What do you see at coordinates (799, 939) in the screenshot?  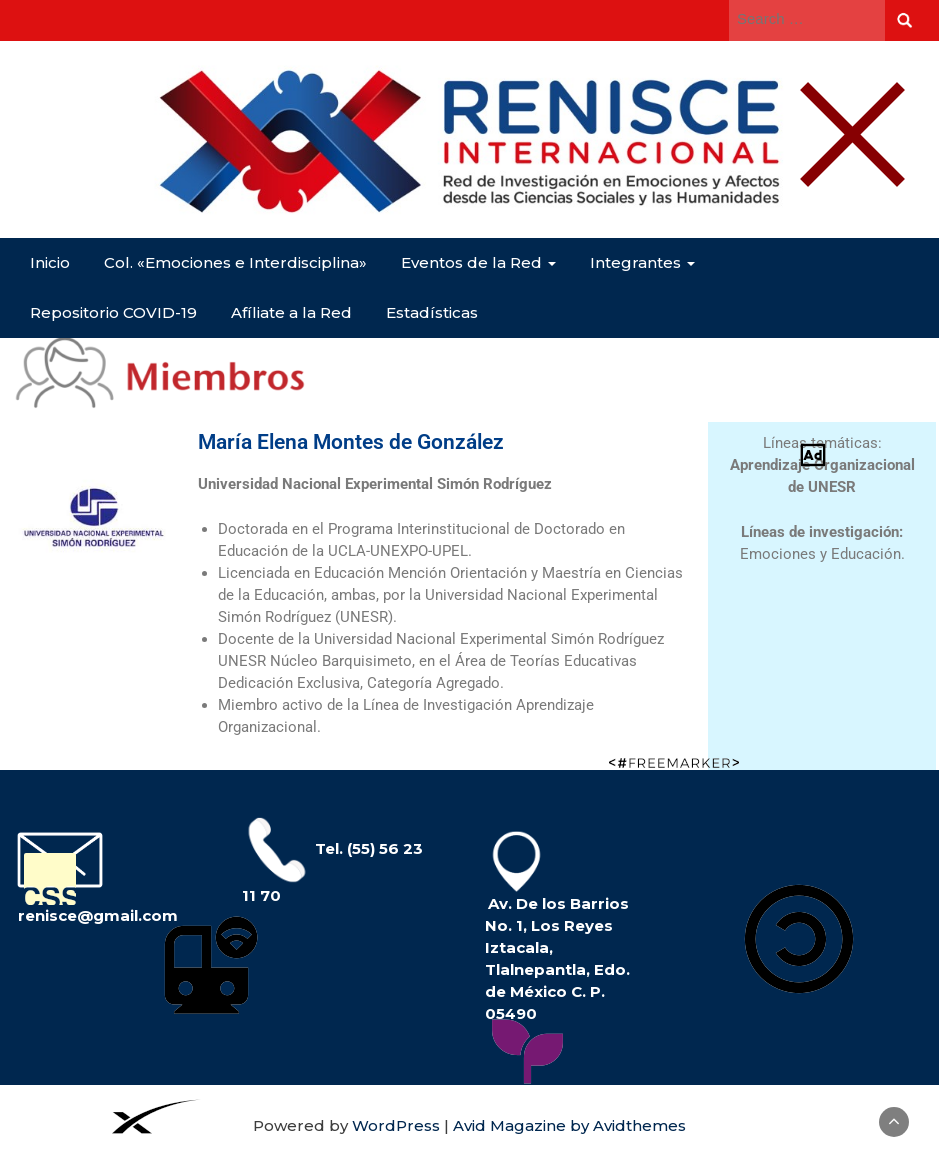 I see `indicates copyleft licensing for content or software` at bounding box center [799, 939].